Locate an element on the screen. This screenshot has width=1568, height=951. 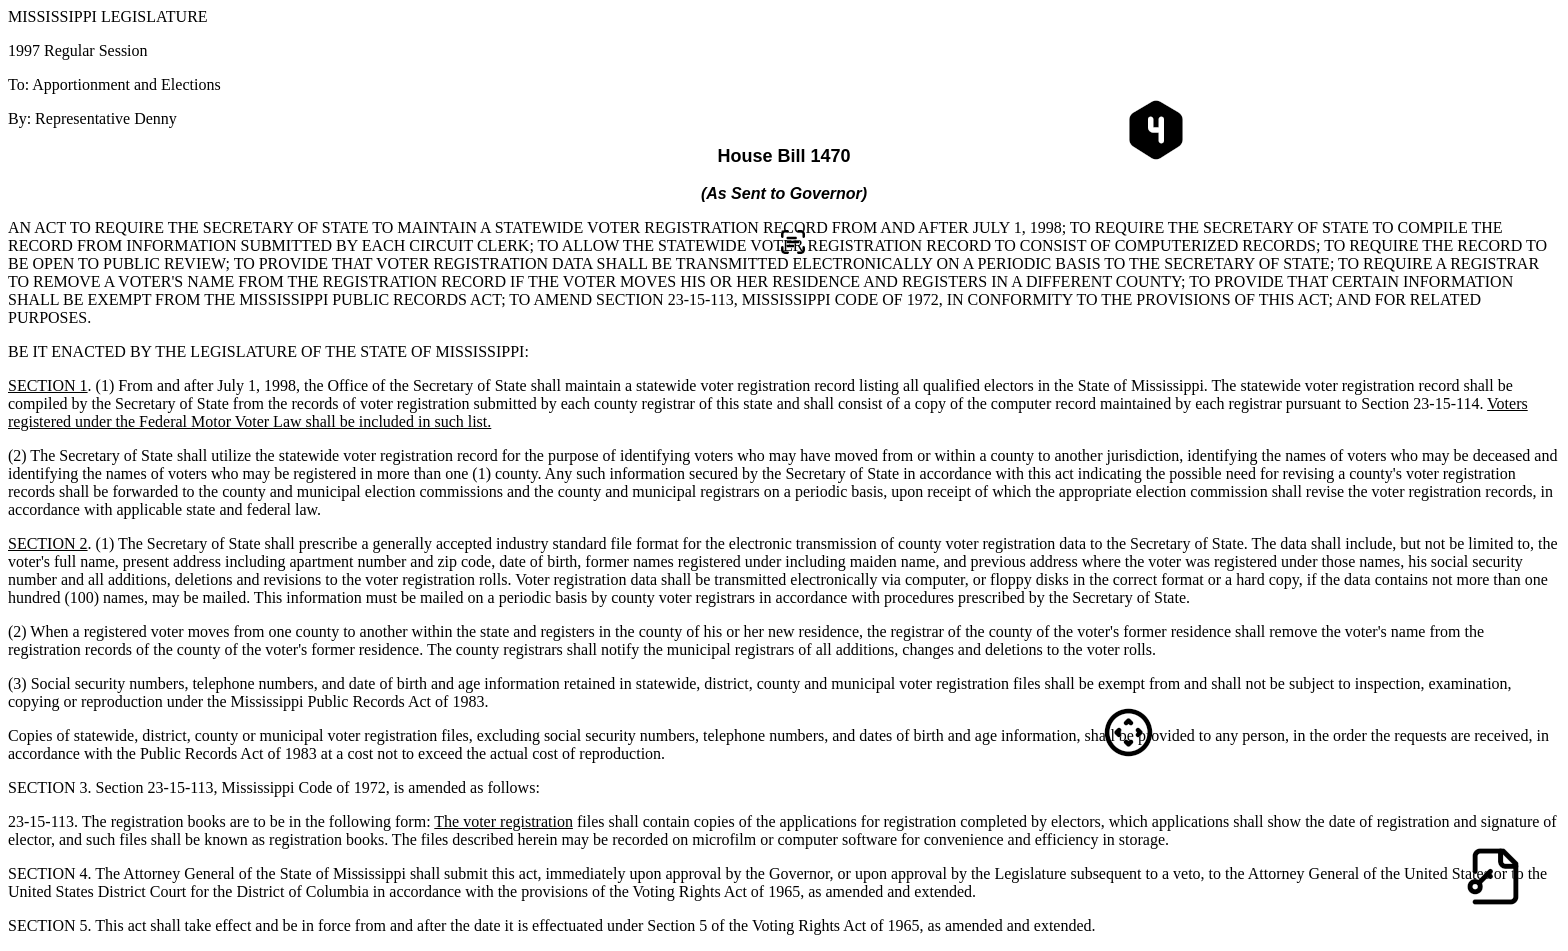
scan document to extract text is located at coordinates (793, 242).